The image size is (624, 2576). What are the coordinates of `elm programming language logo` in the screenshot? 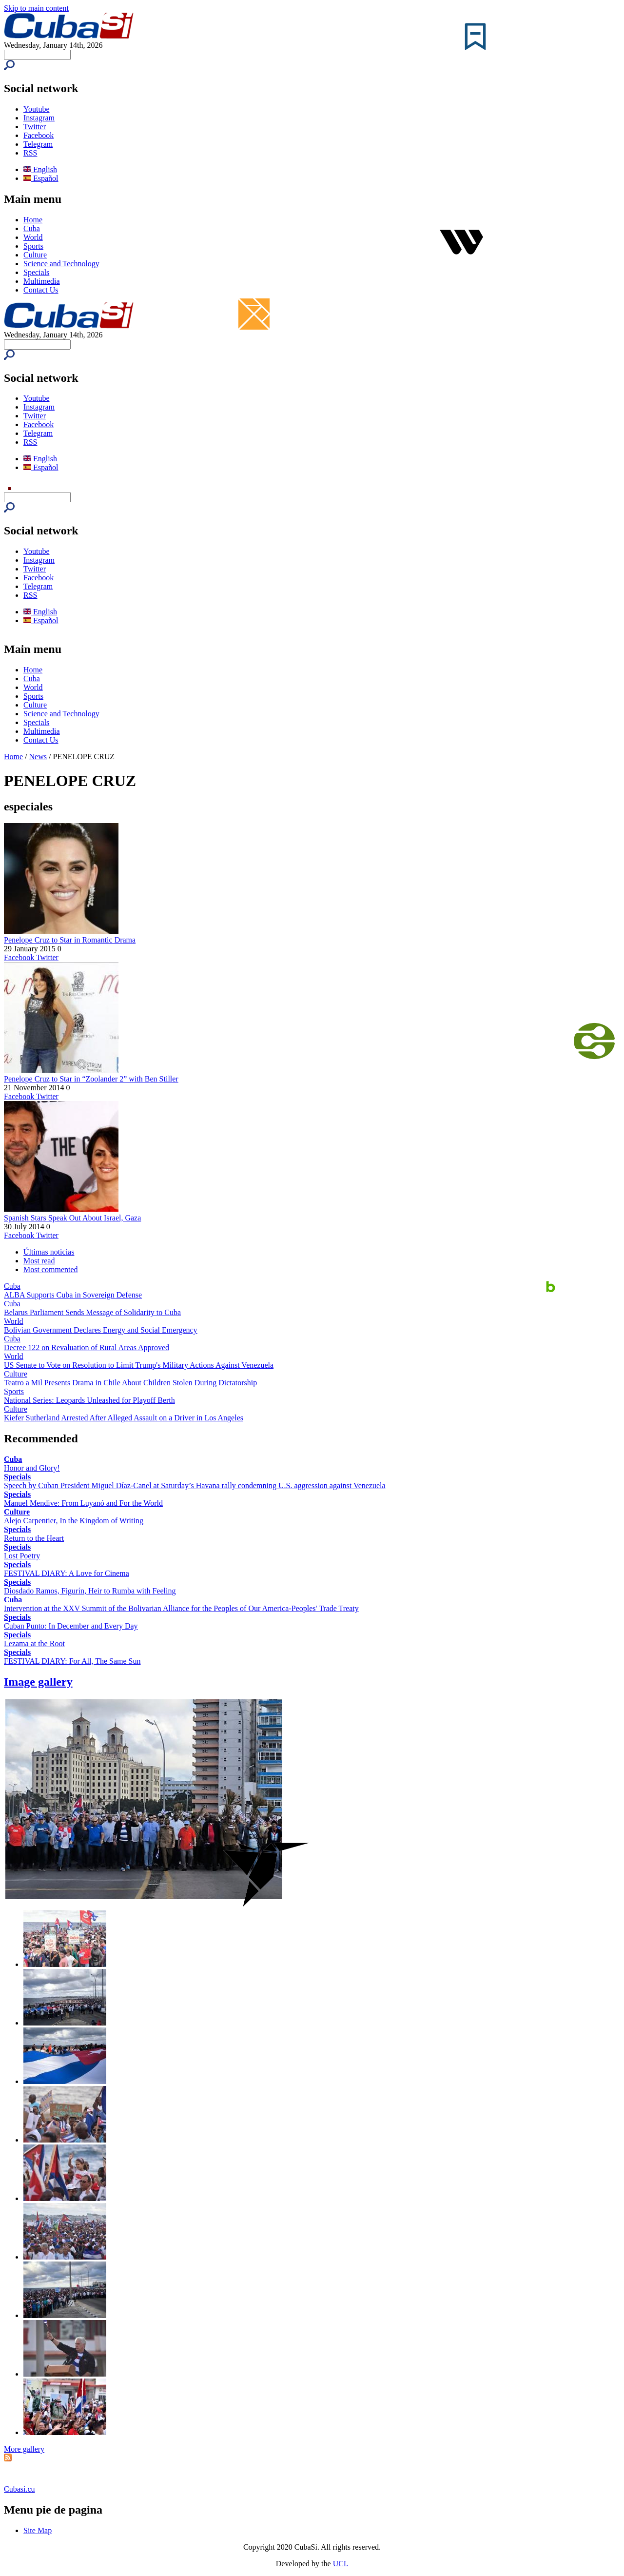 It's located at (254, 314).